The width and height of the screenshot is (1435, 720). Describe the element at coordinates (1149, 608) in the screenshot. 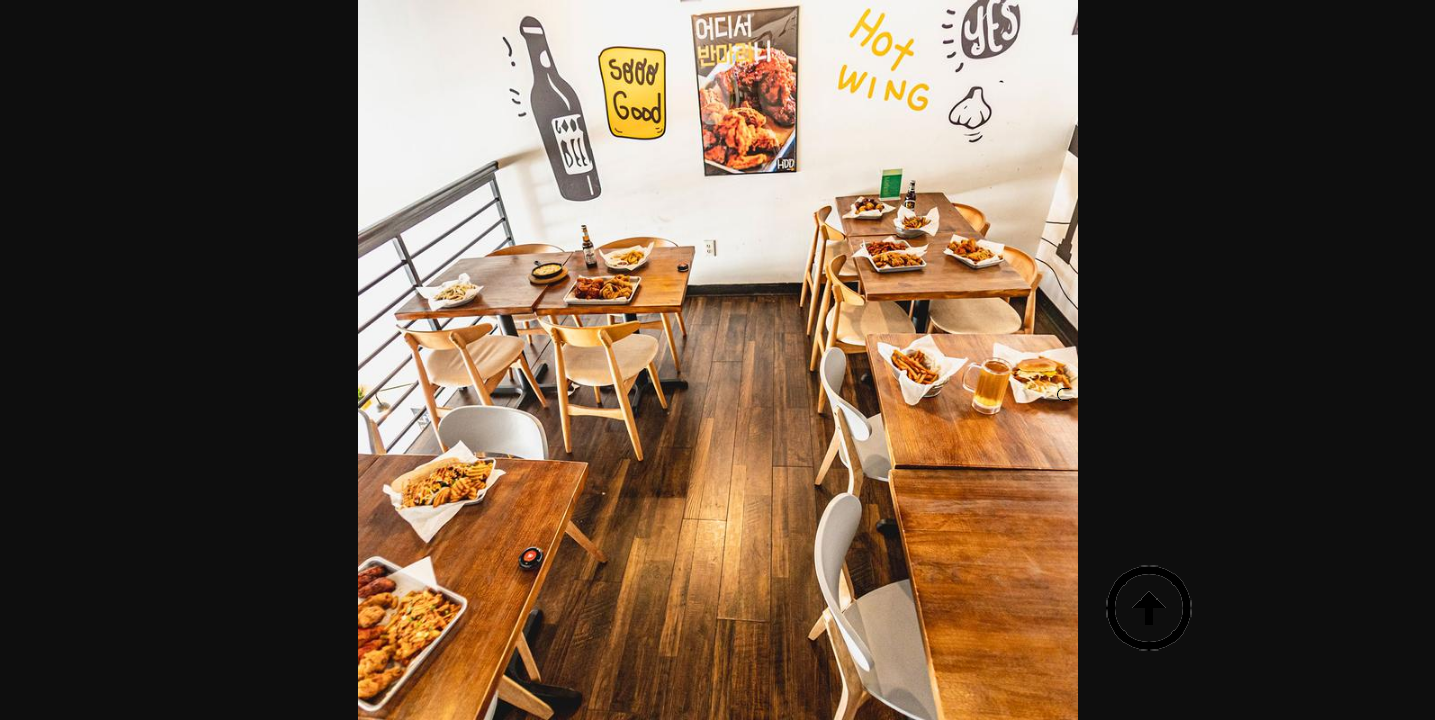

I see `upload a file or document` at that location.